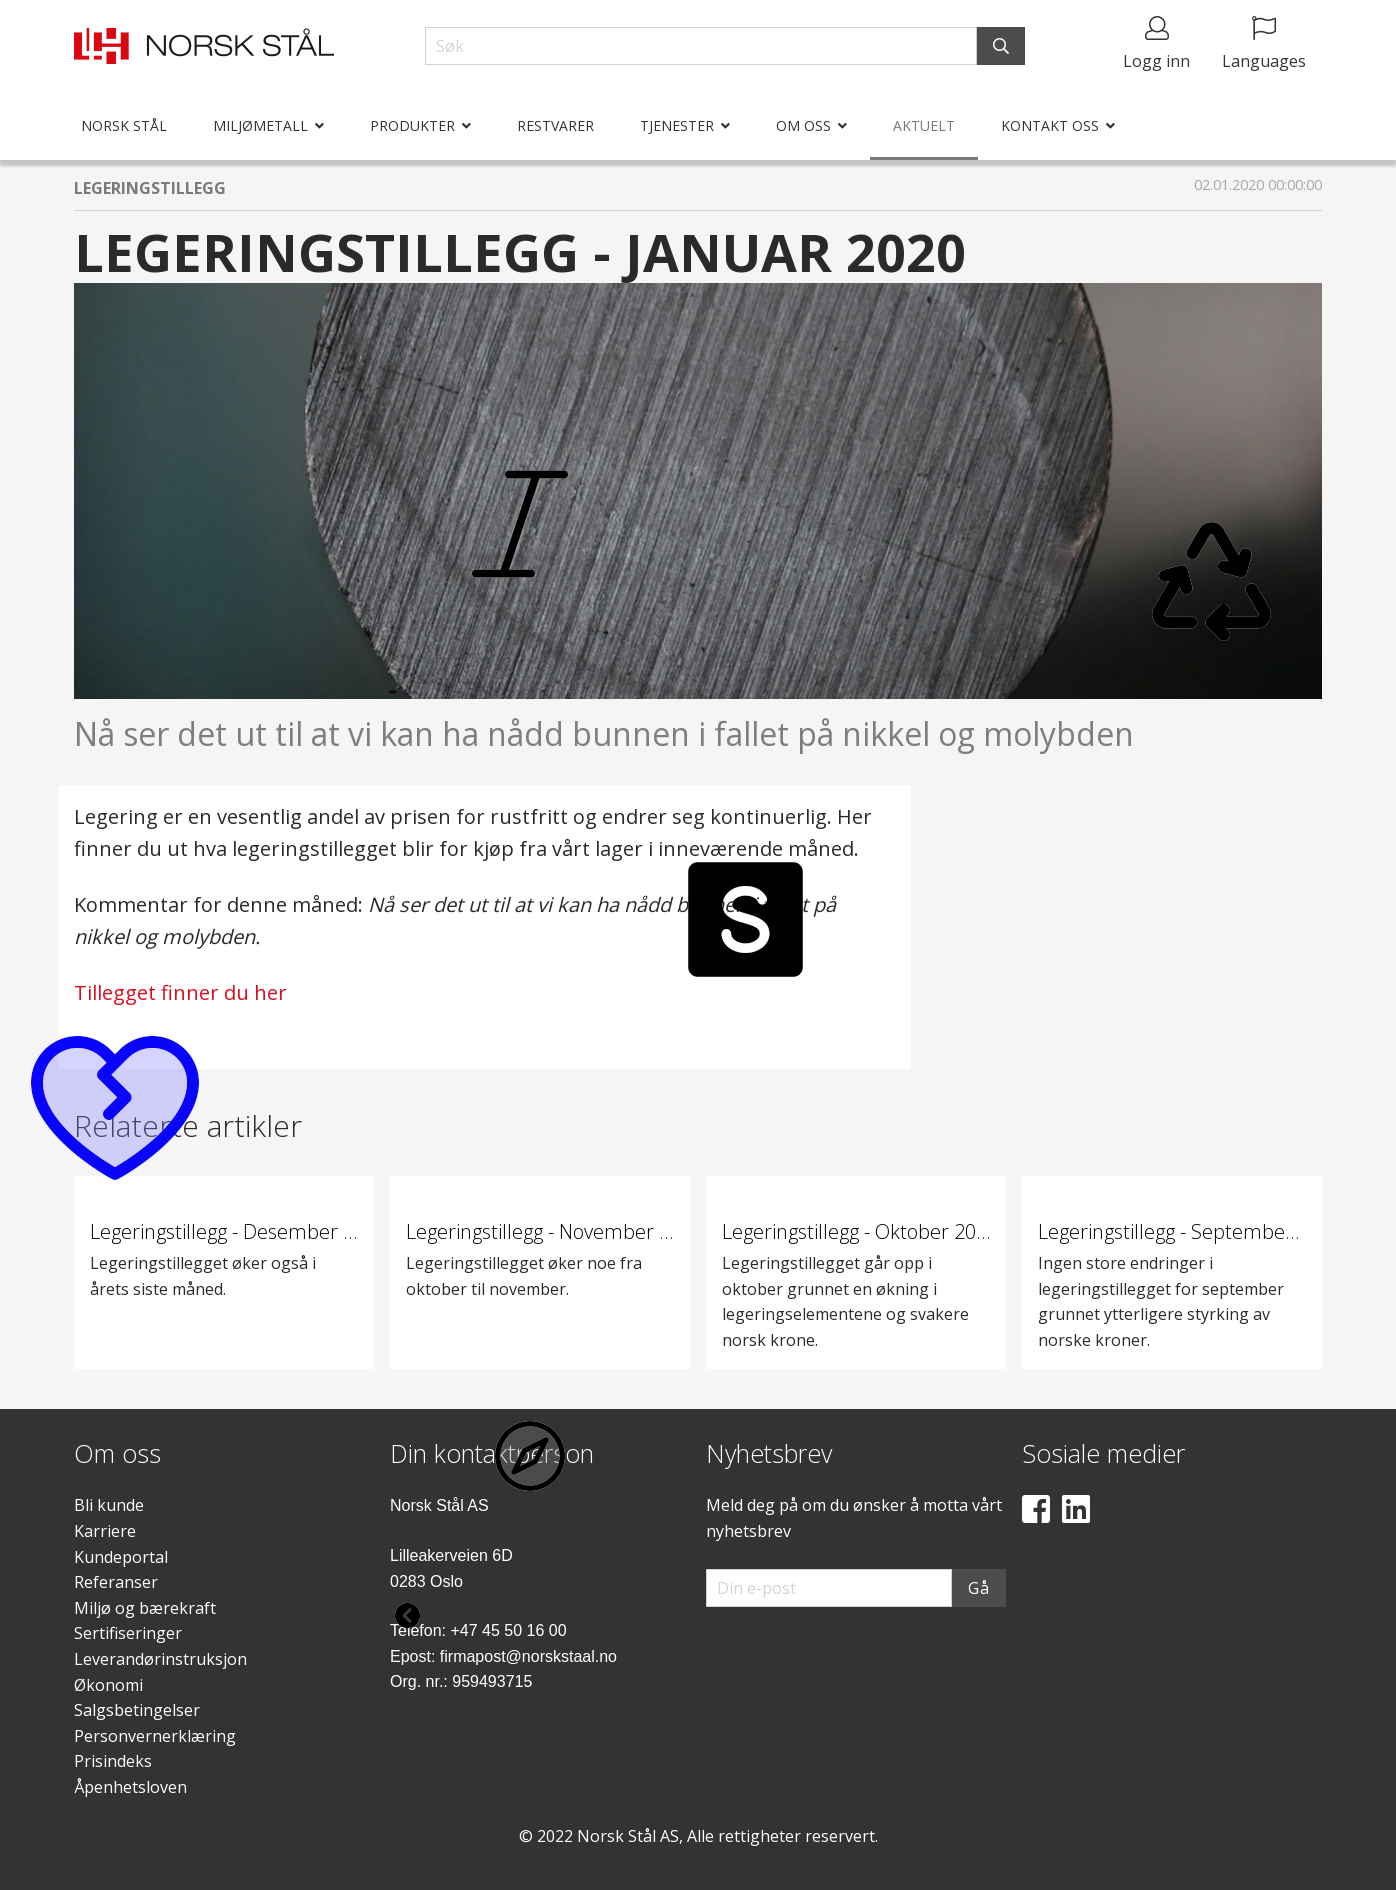  What do you see at coordinates (530, 1456) in the screenshot?
I see `access navigation or directions` at bounding box center [530, 1456].